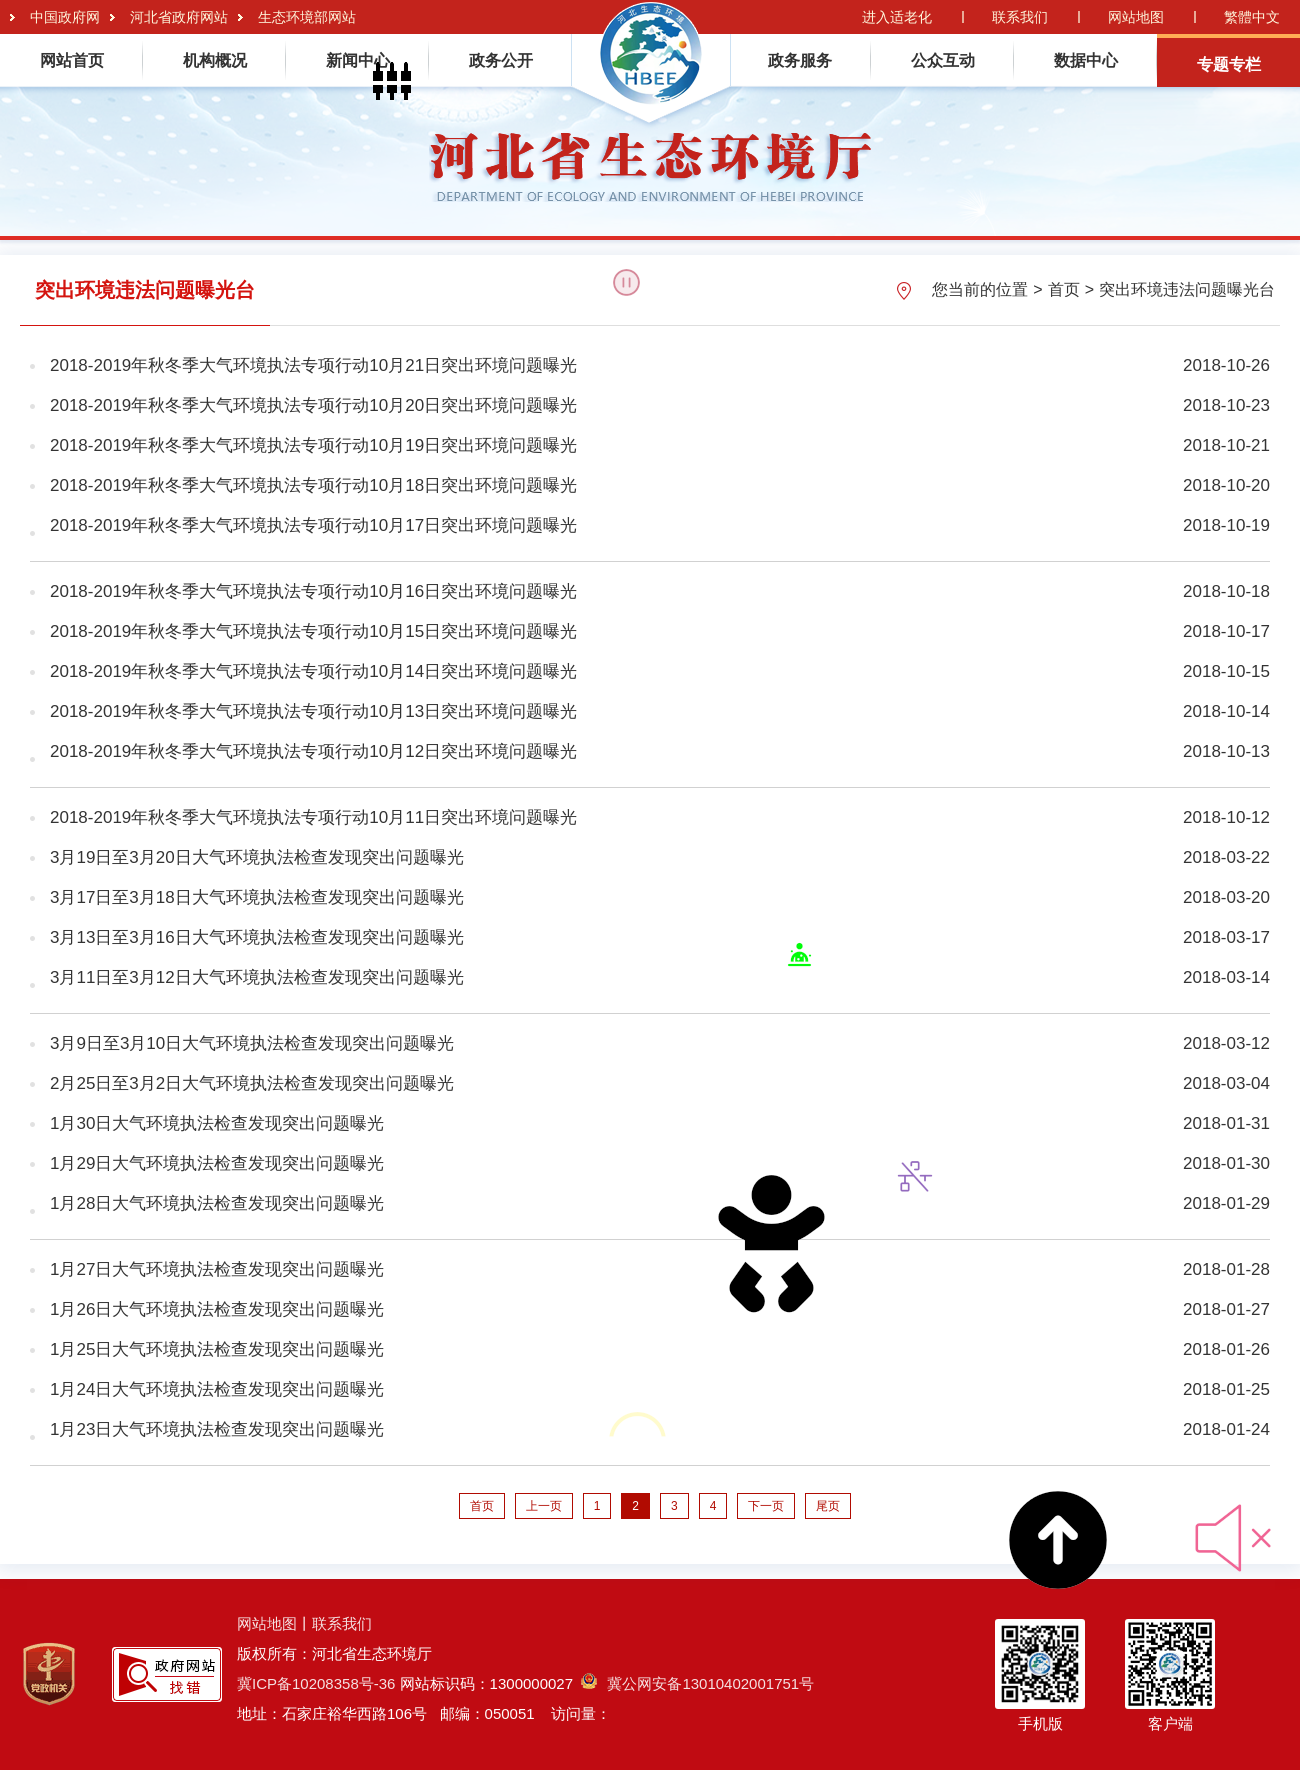 This screenshot has width=1300, height=1770. What do you see at coordinates (915, 1177) in the screenshot?
I see `network connection unavailable` at bounding box center [915, 1177].